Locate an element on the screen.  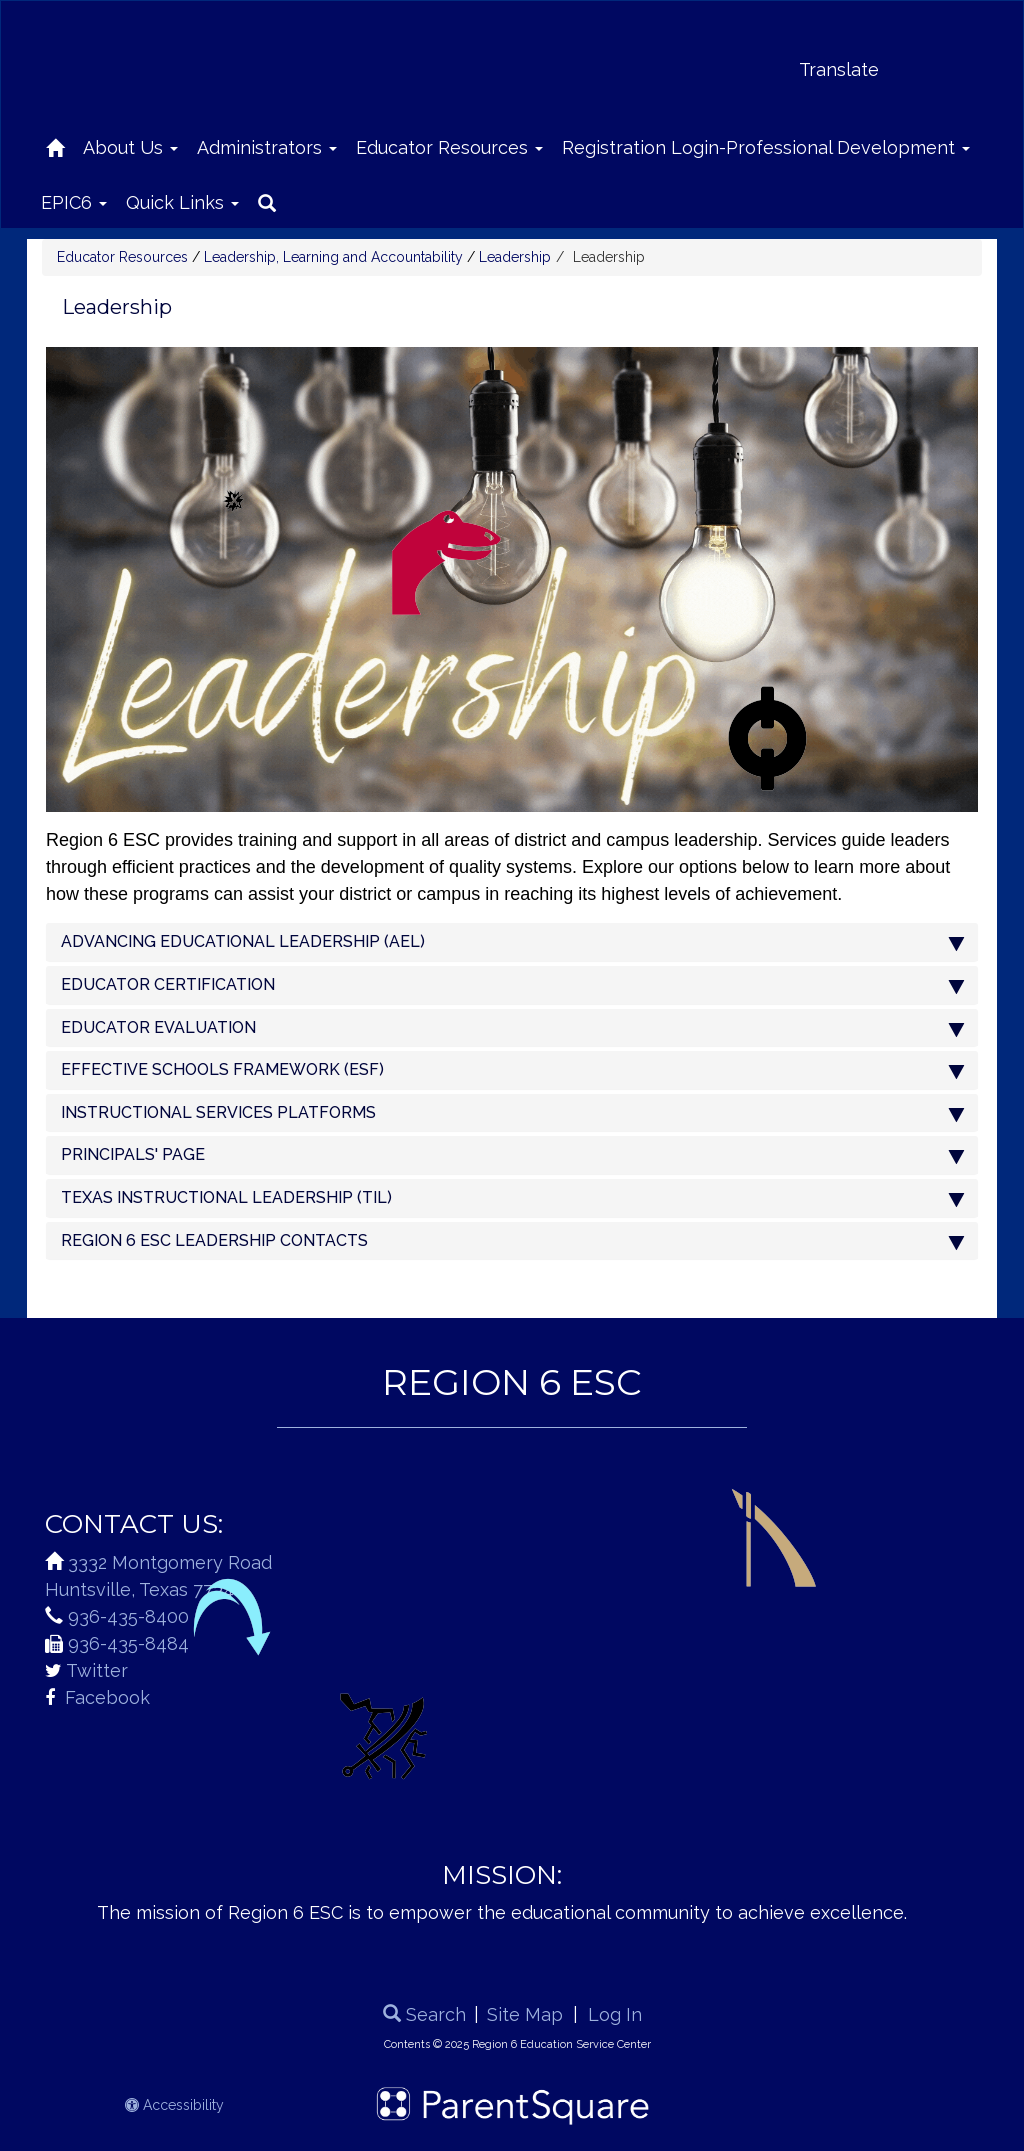
equip or select bow weapon is located at coordinates (762, 1536).